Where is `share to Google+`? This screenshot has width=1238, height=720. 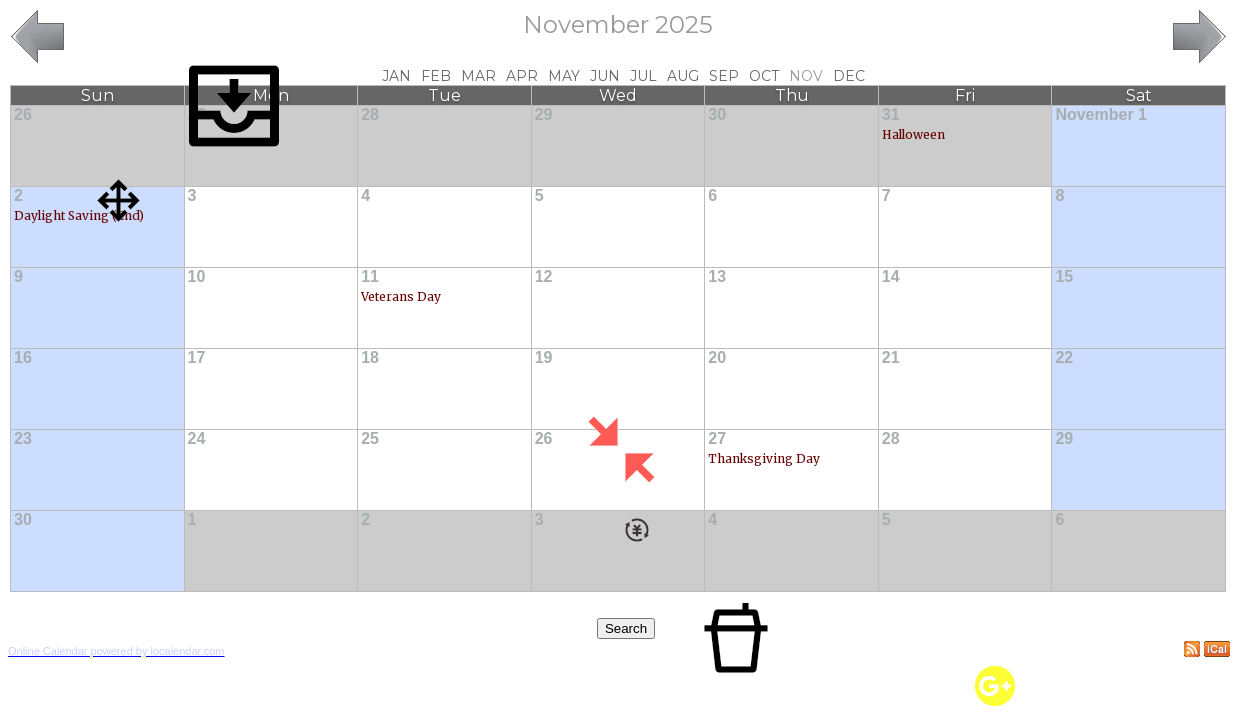 share to Google+ is located at coordinates (995, 686).